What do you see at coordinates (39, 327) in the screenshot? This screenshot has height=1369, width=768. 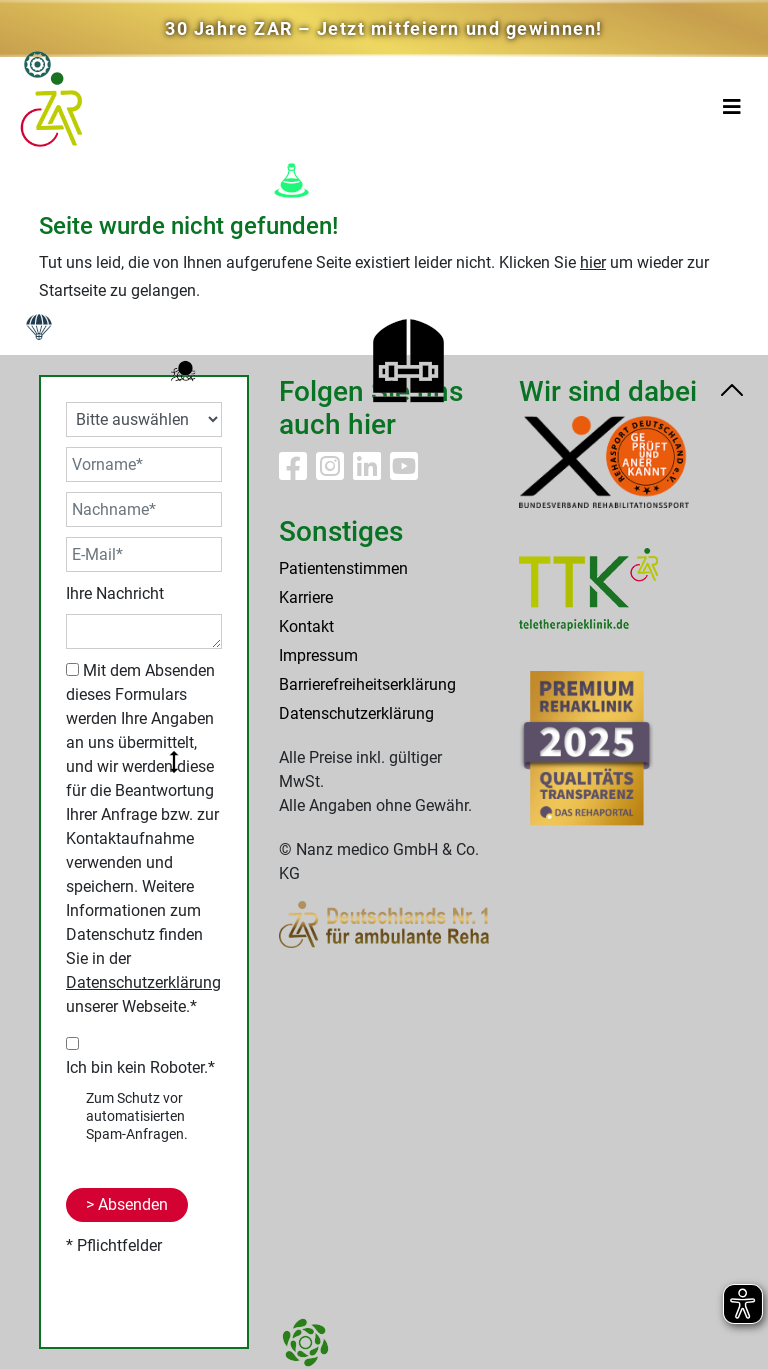 I see `airdrop or delivery incoming` at bounding box center [39, 327].